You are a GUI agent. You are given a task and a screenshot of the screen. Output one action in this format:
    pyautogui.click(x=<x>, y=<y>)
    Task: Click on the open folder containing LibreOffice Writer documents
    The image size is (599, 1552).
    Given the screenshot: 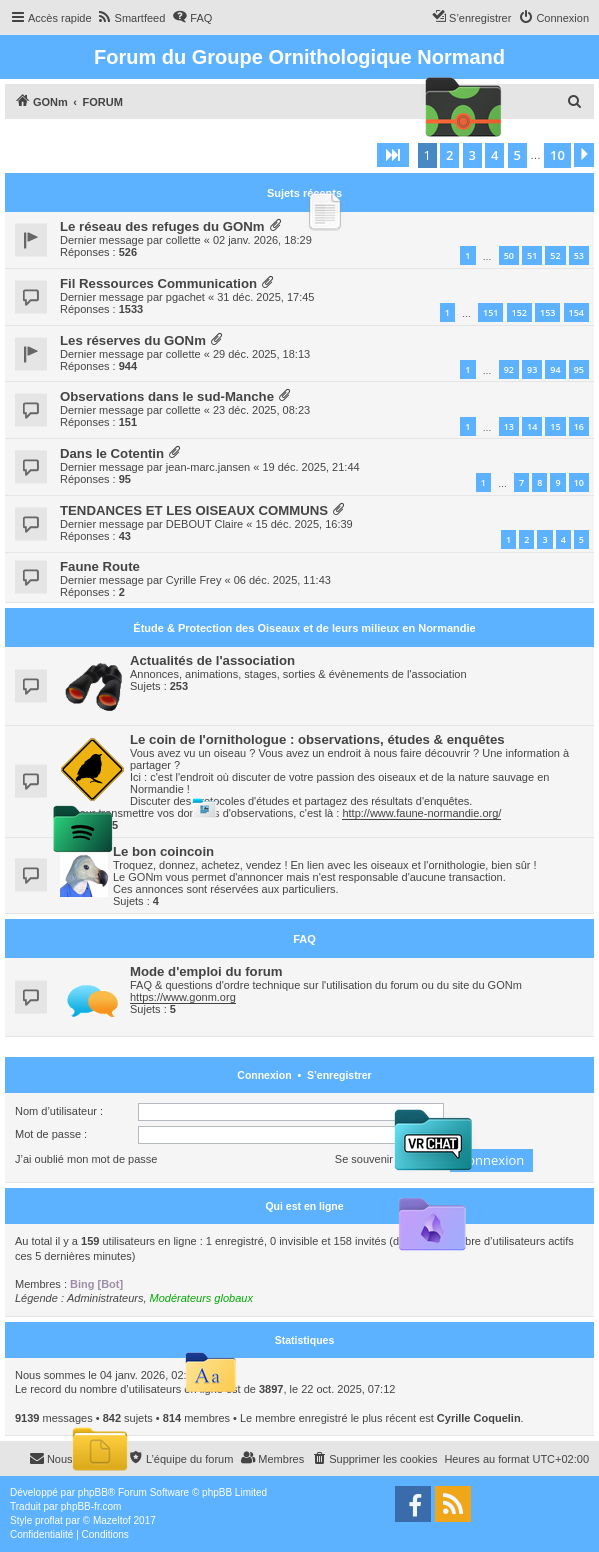 What is the action you would take?
    pyautogui.click(x=204, y=808)
    